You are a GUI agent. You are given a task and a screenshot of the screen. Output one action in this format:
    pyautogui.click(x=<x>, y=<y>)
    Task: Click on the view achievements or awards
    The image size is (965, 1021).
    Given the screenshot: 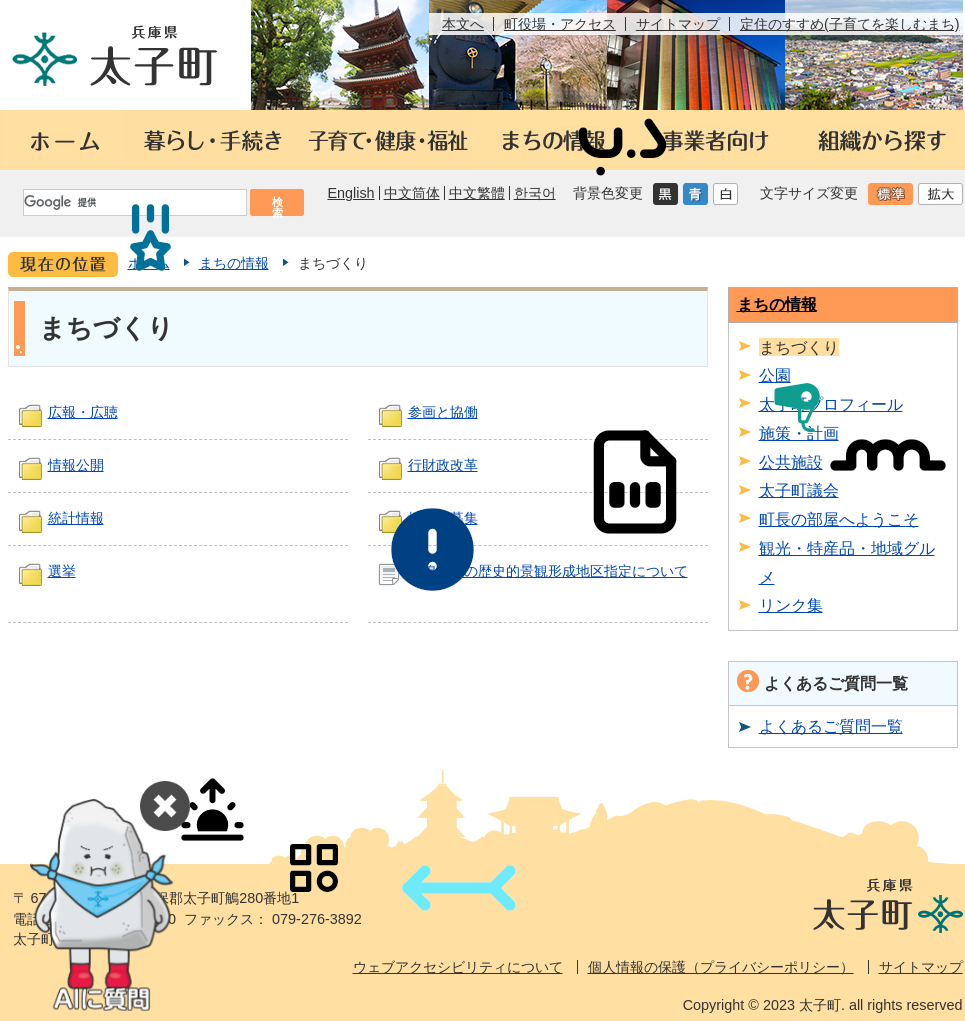 What is the action you would take?
    pyautogui.click(x=150, y=237)
    